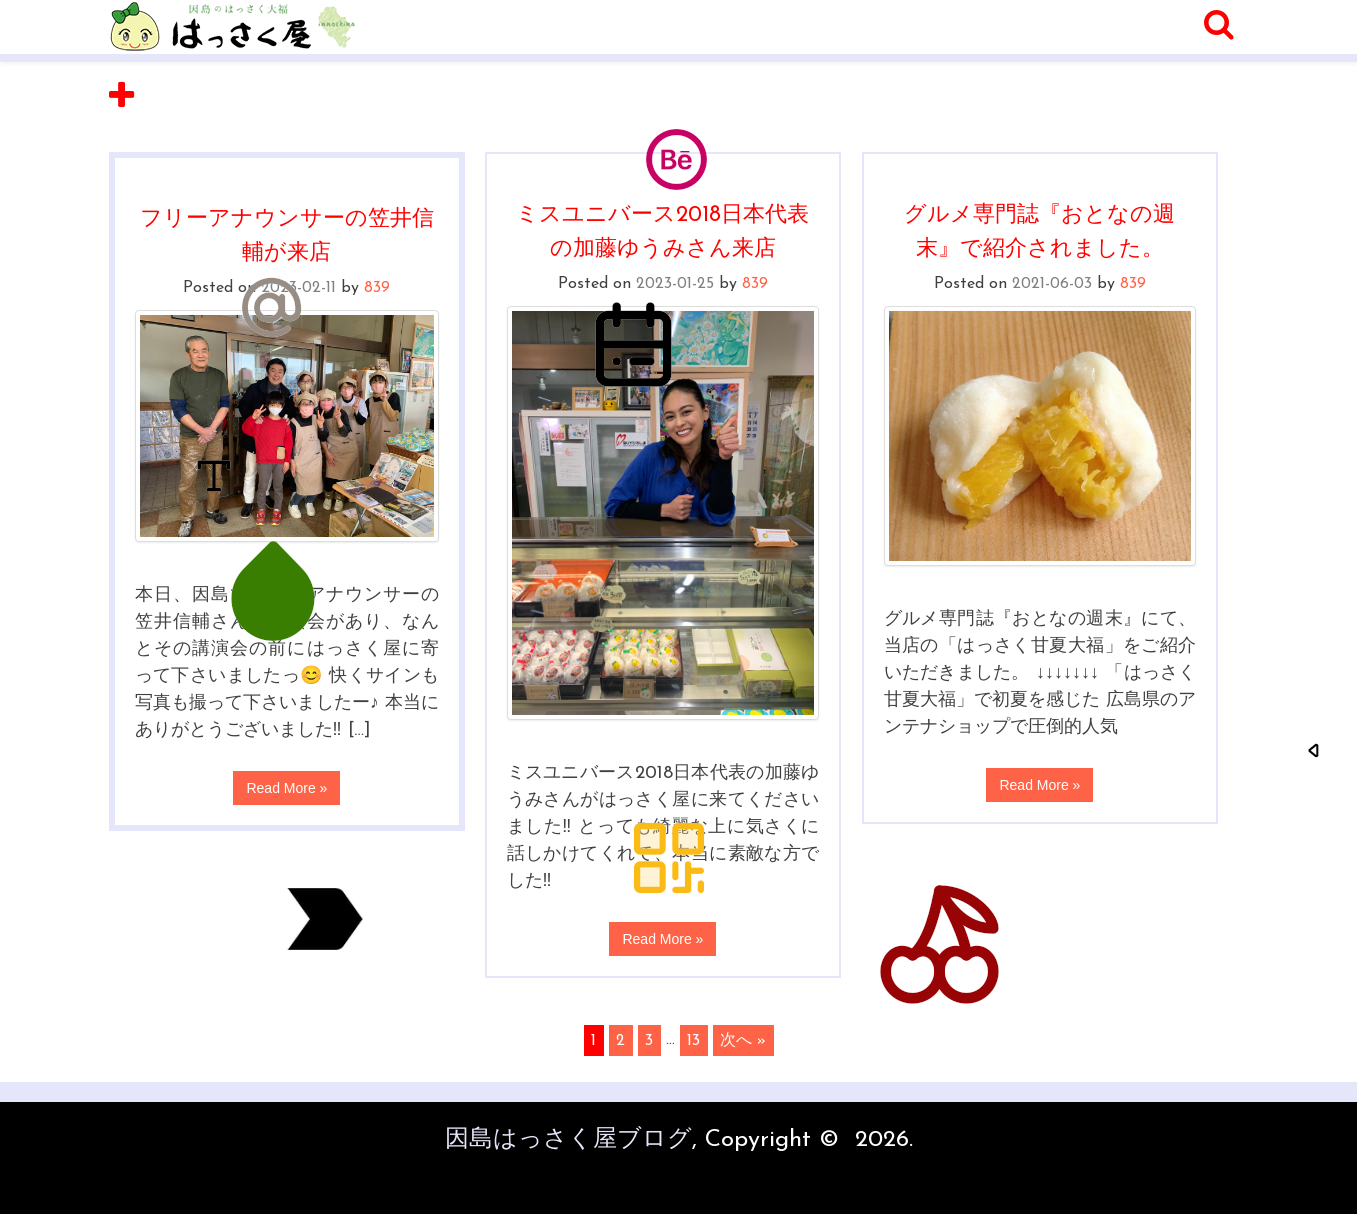  What do you see at coordinates (939, 944) in the screenshot?
I see `indicates fruit or food category` at bounding box center [939, 944].